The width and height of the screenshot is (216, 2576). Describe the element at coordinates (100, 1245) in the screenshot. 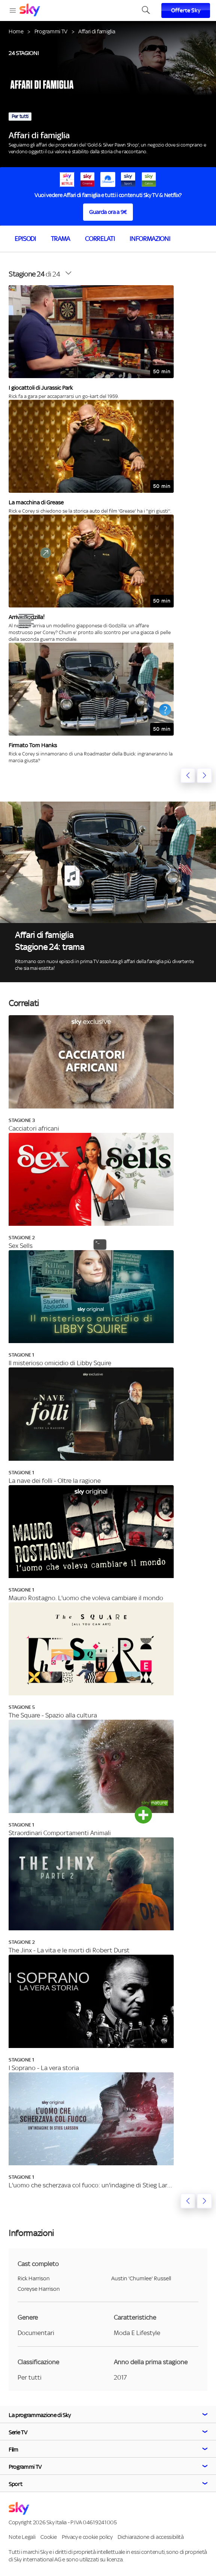

I see `open the terminal application` at that location.